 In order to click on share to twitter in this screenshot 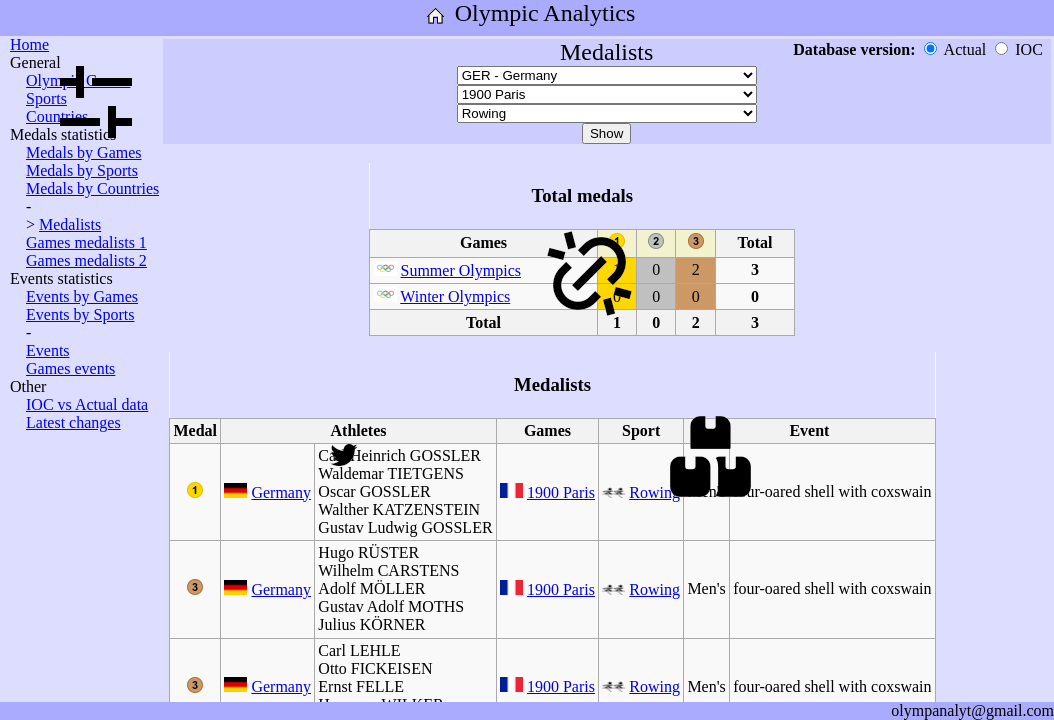, I will do `click(344, 455)`.